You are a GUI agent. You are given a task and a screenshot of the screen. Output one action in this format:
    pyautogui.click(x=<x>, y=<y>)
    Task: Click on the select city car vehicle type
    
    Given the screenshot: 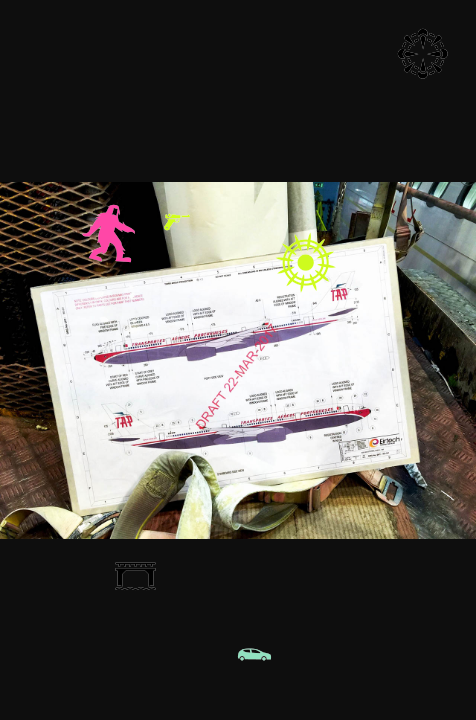 What is the action you would take?
    pyautogui.click(x=254, y=654)
    